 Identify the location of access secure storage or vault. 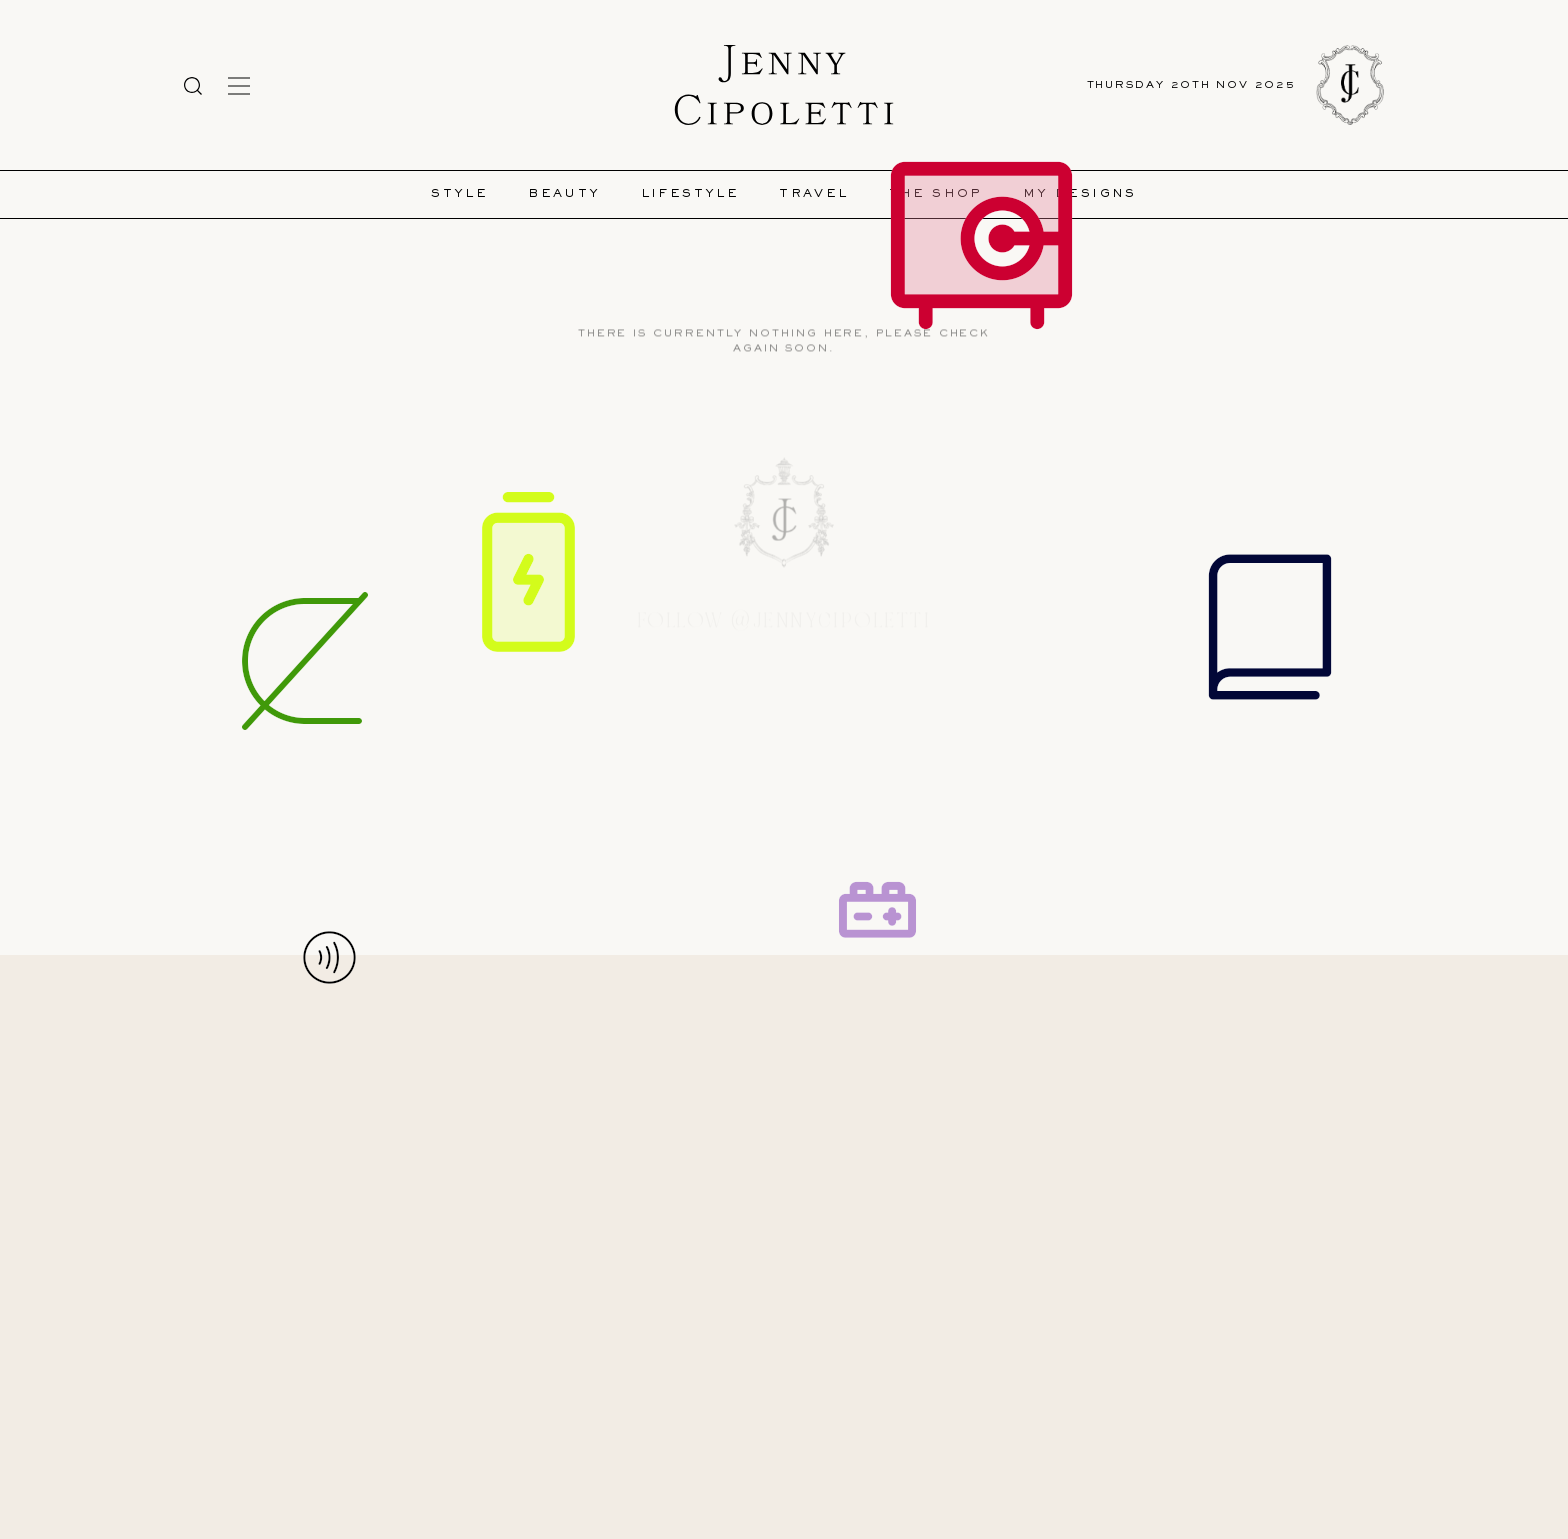
(981, 238).